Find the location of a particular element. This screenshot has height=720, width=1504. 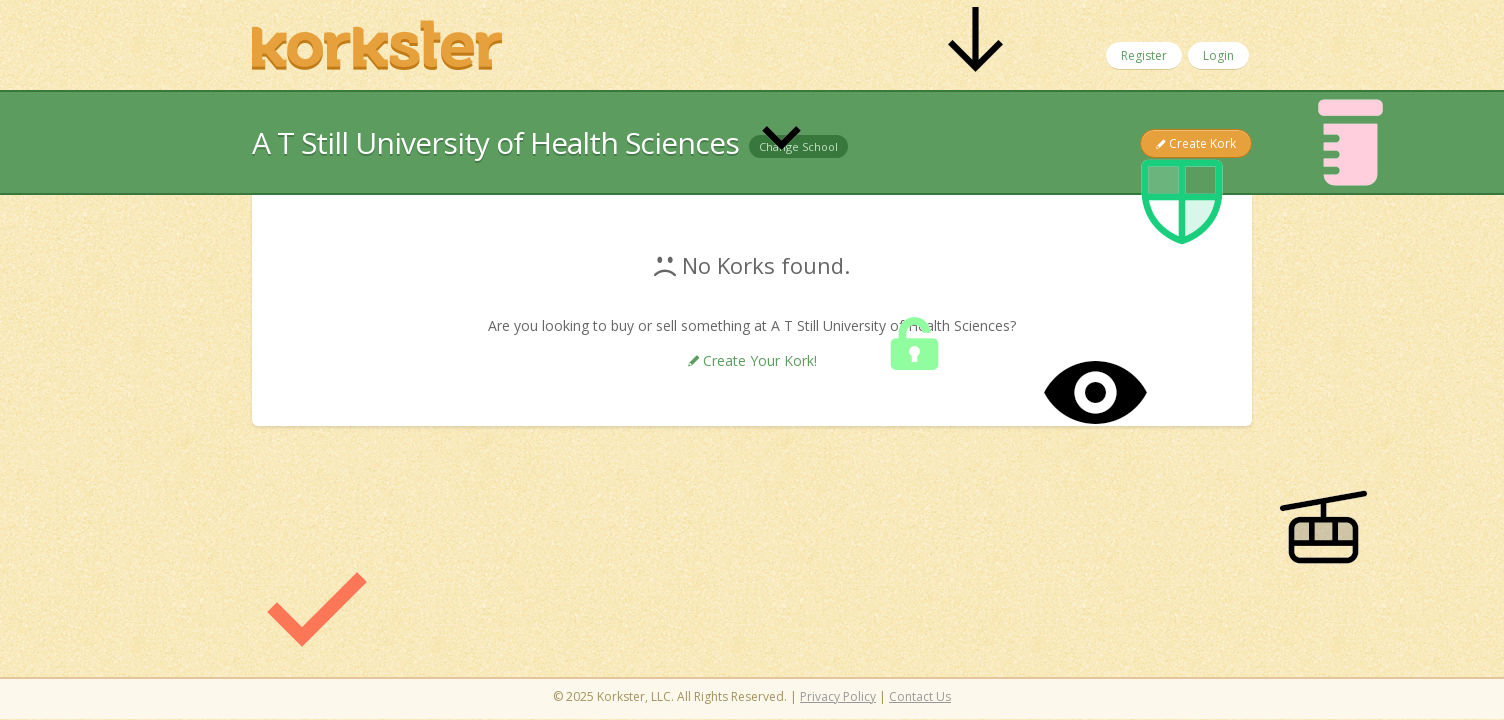

confirm or submit an action is located at coordinates (317, 607).